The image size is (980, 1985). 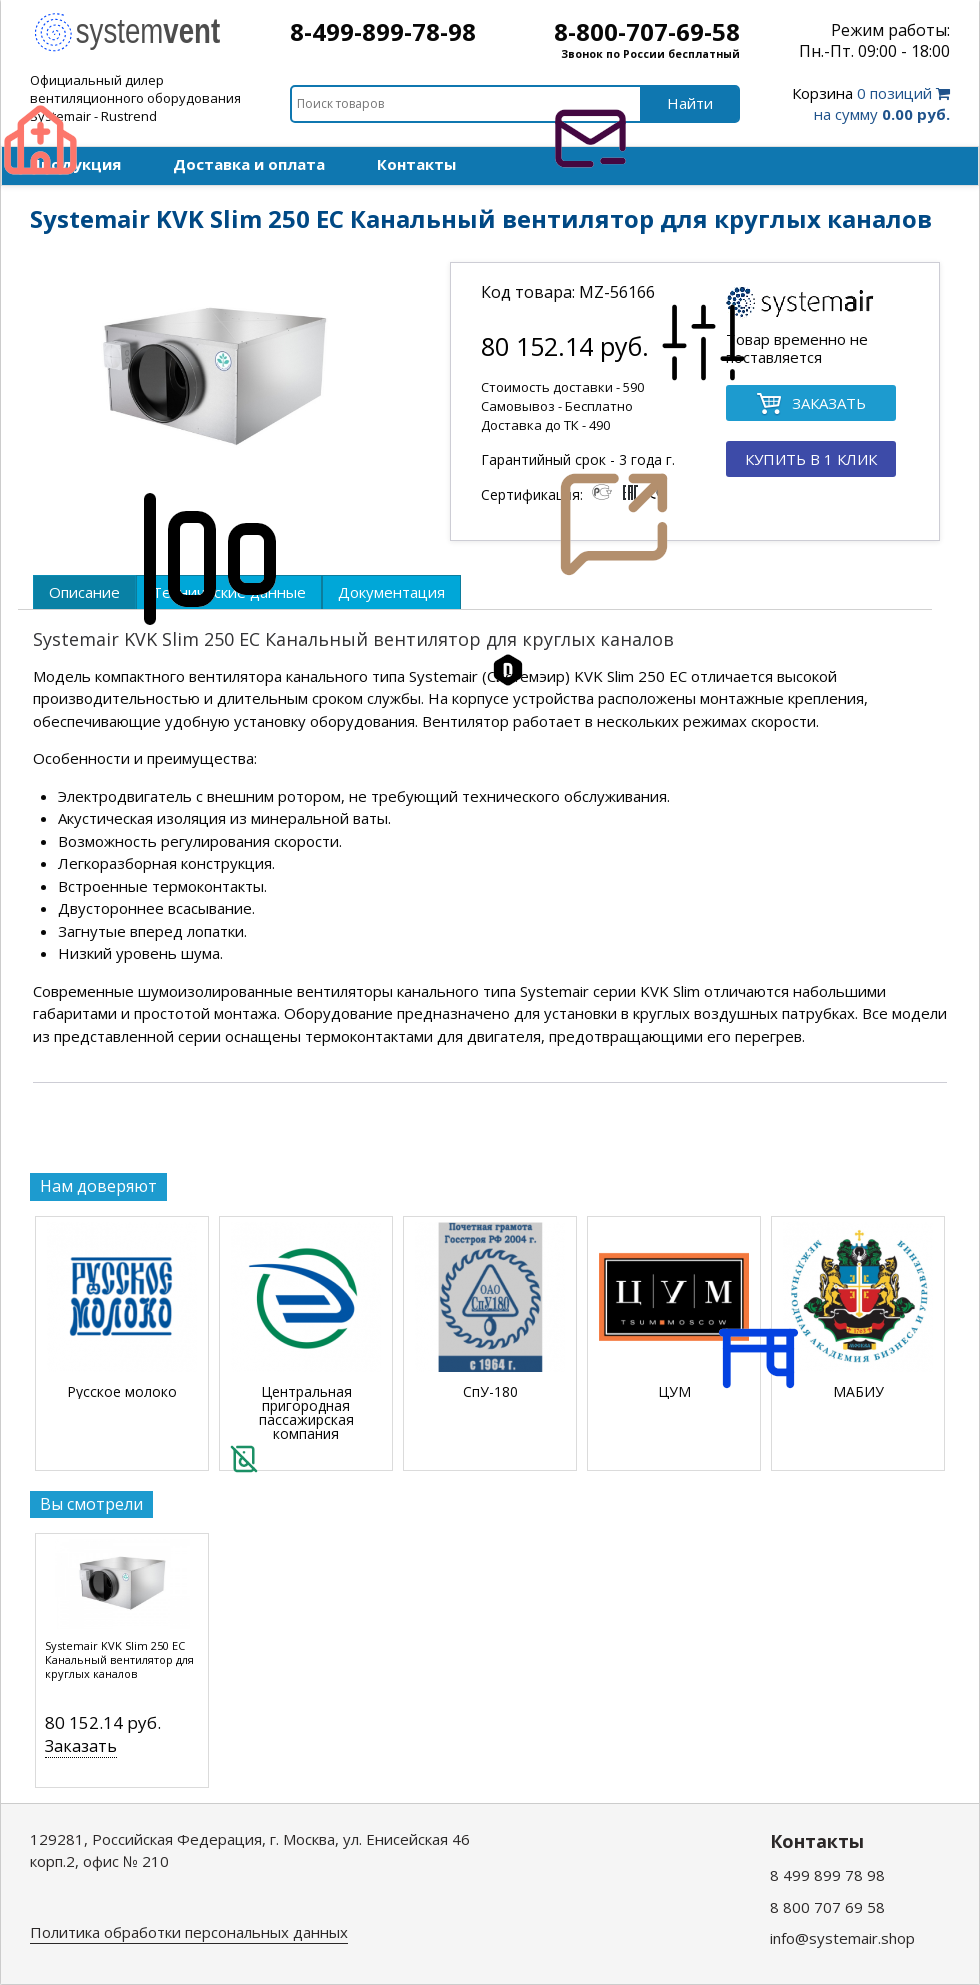 What do you see at coordinates (590, 138) in the screenshot?
I see `remove an email from your inbox` at bounding box center [590, 138].